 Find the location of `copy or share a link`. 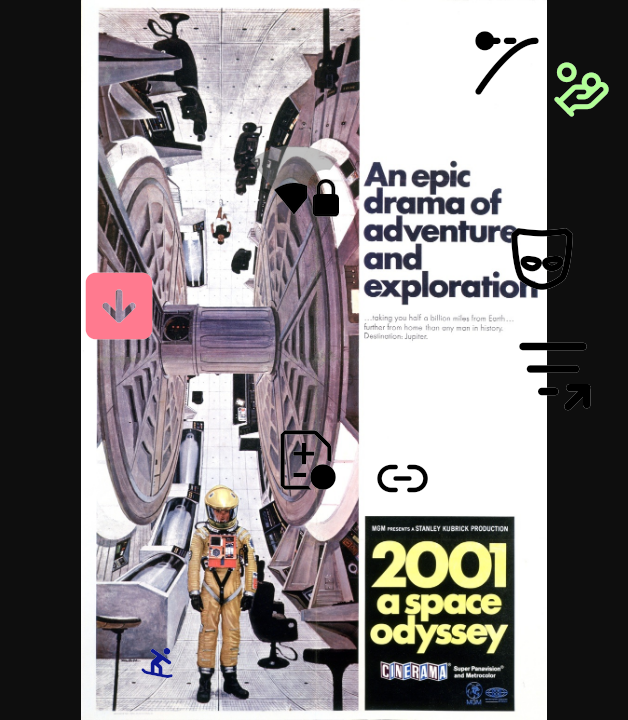

copy or share a link is located at coordinates (402, 478).